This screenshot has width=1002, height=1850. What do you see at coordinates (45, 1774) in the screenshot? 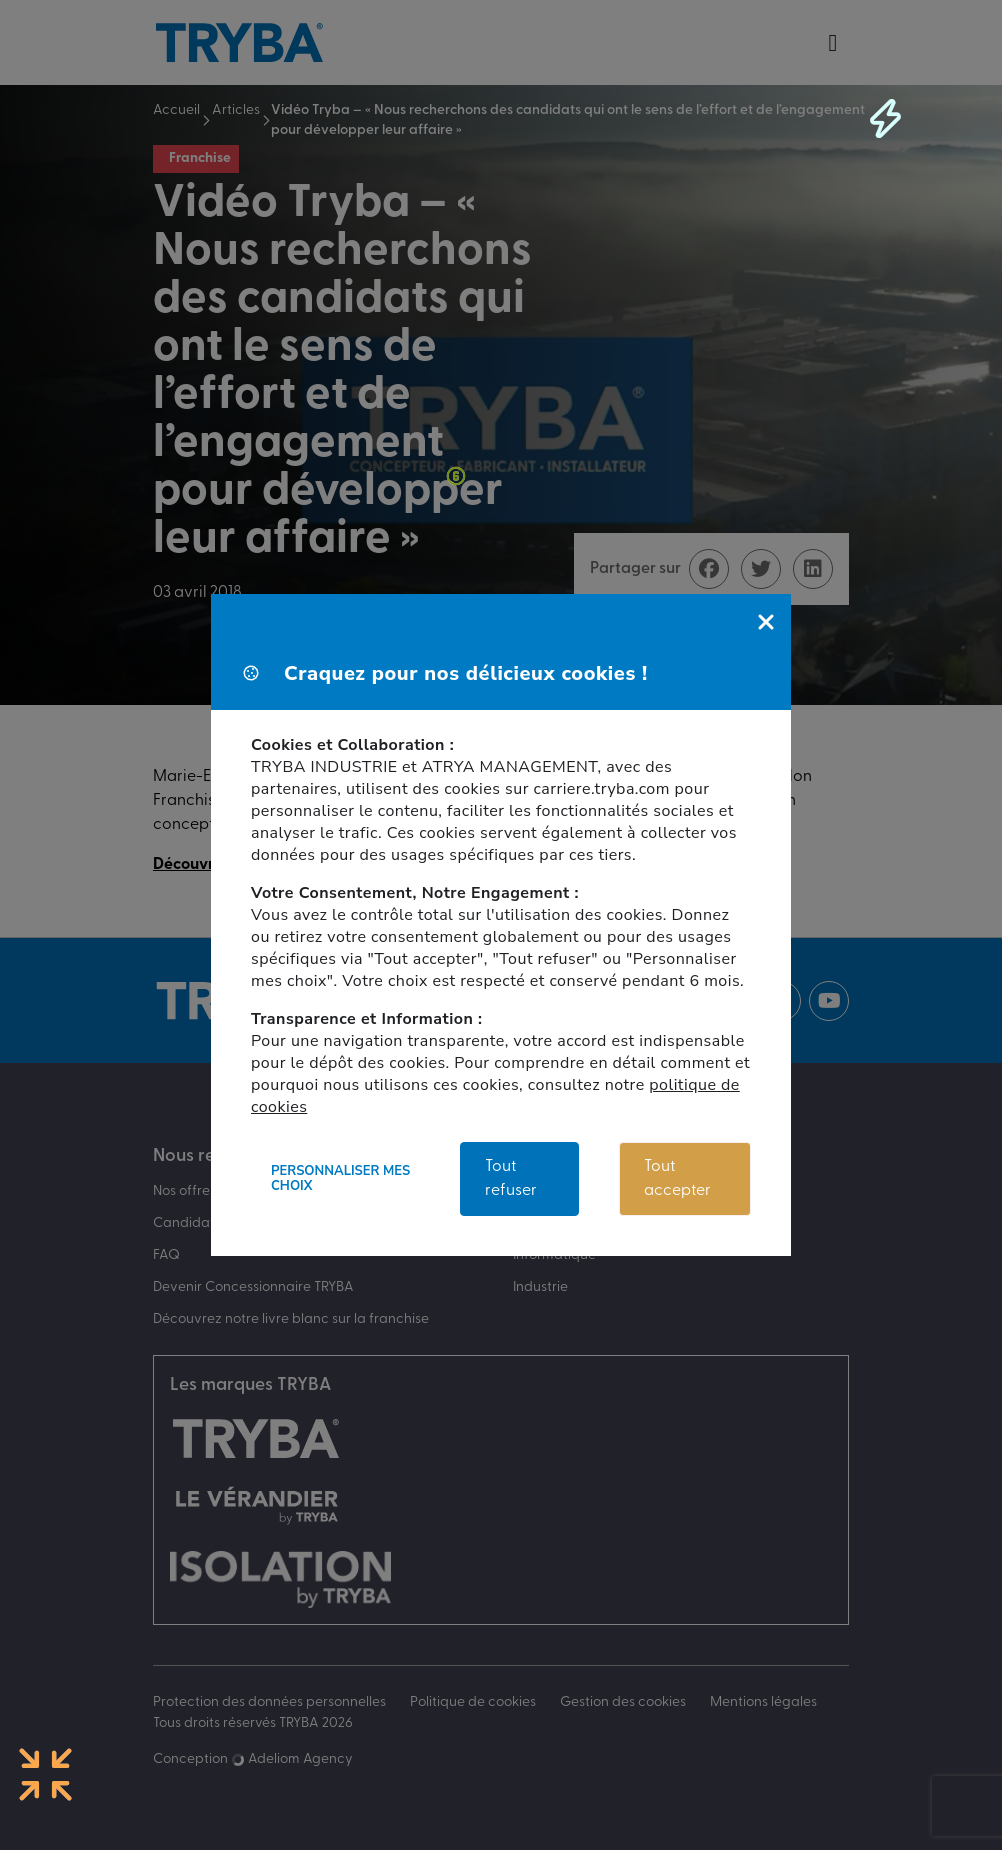
I see `exit fullscreen mode` at bounding box center [45, 1774].